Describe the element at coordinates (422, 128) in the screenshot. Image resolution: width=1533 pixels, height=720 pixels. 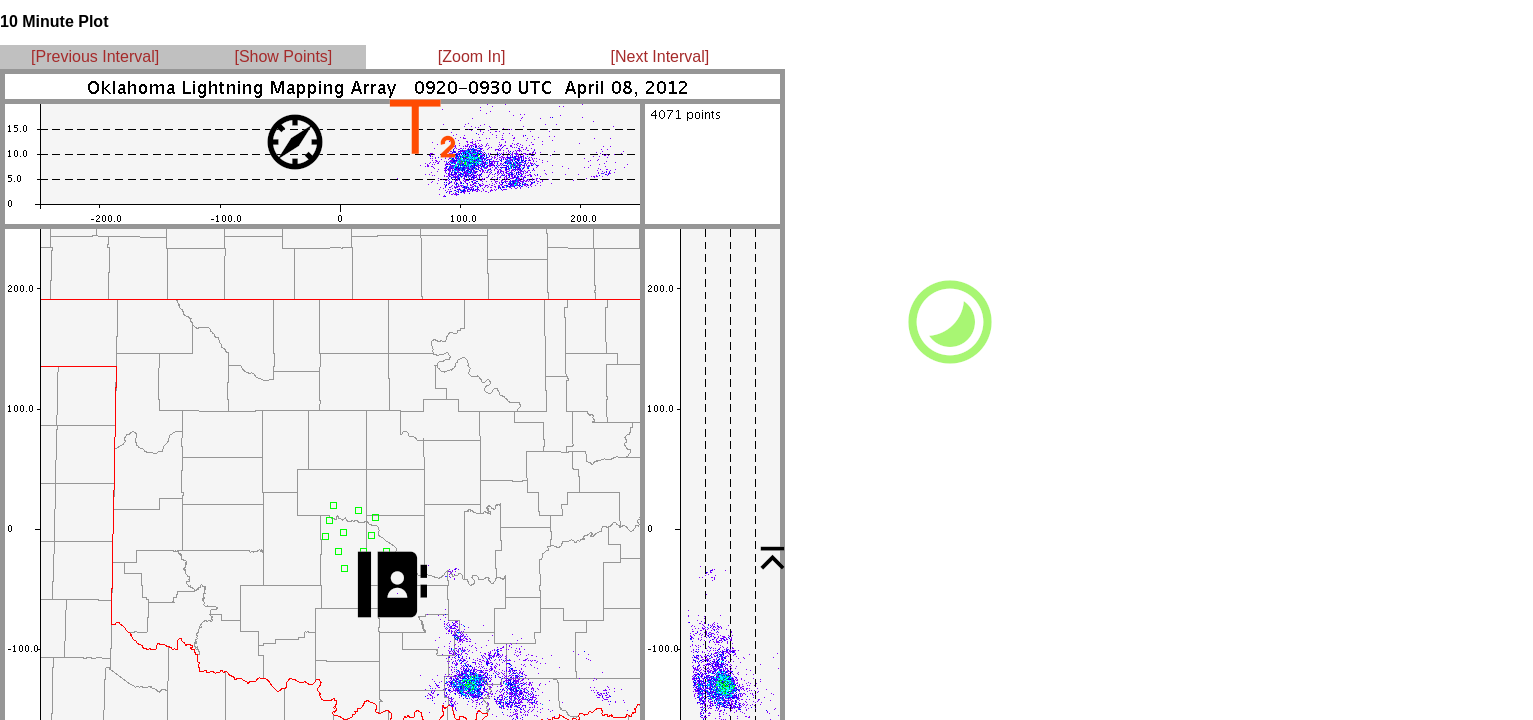
I see `format text as subscript` at that location.